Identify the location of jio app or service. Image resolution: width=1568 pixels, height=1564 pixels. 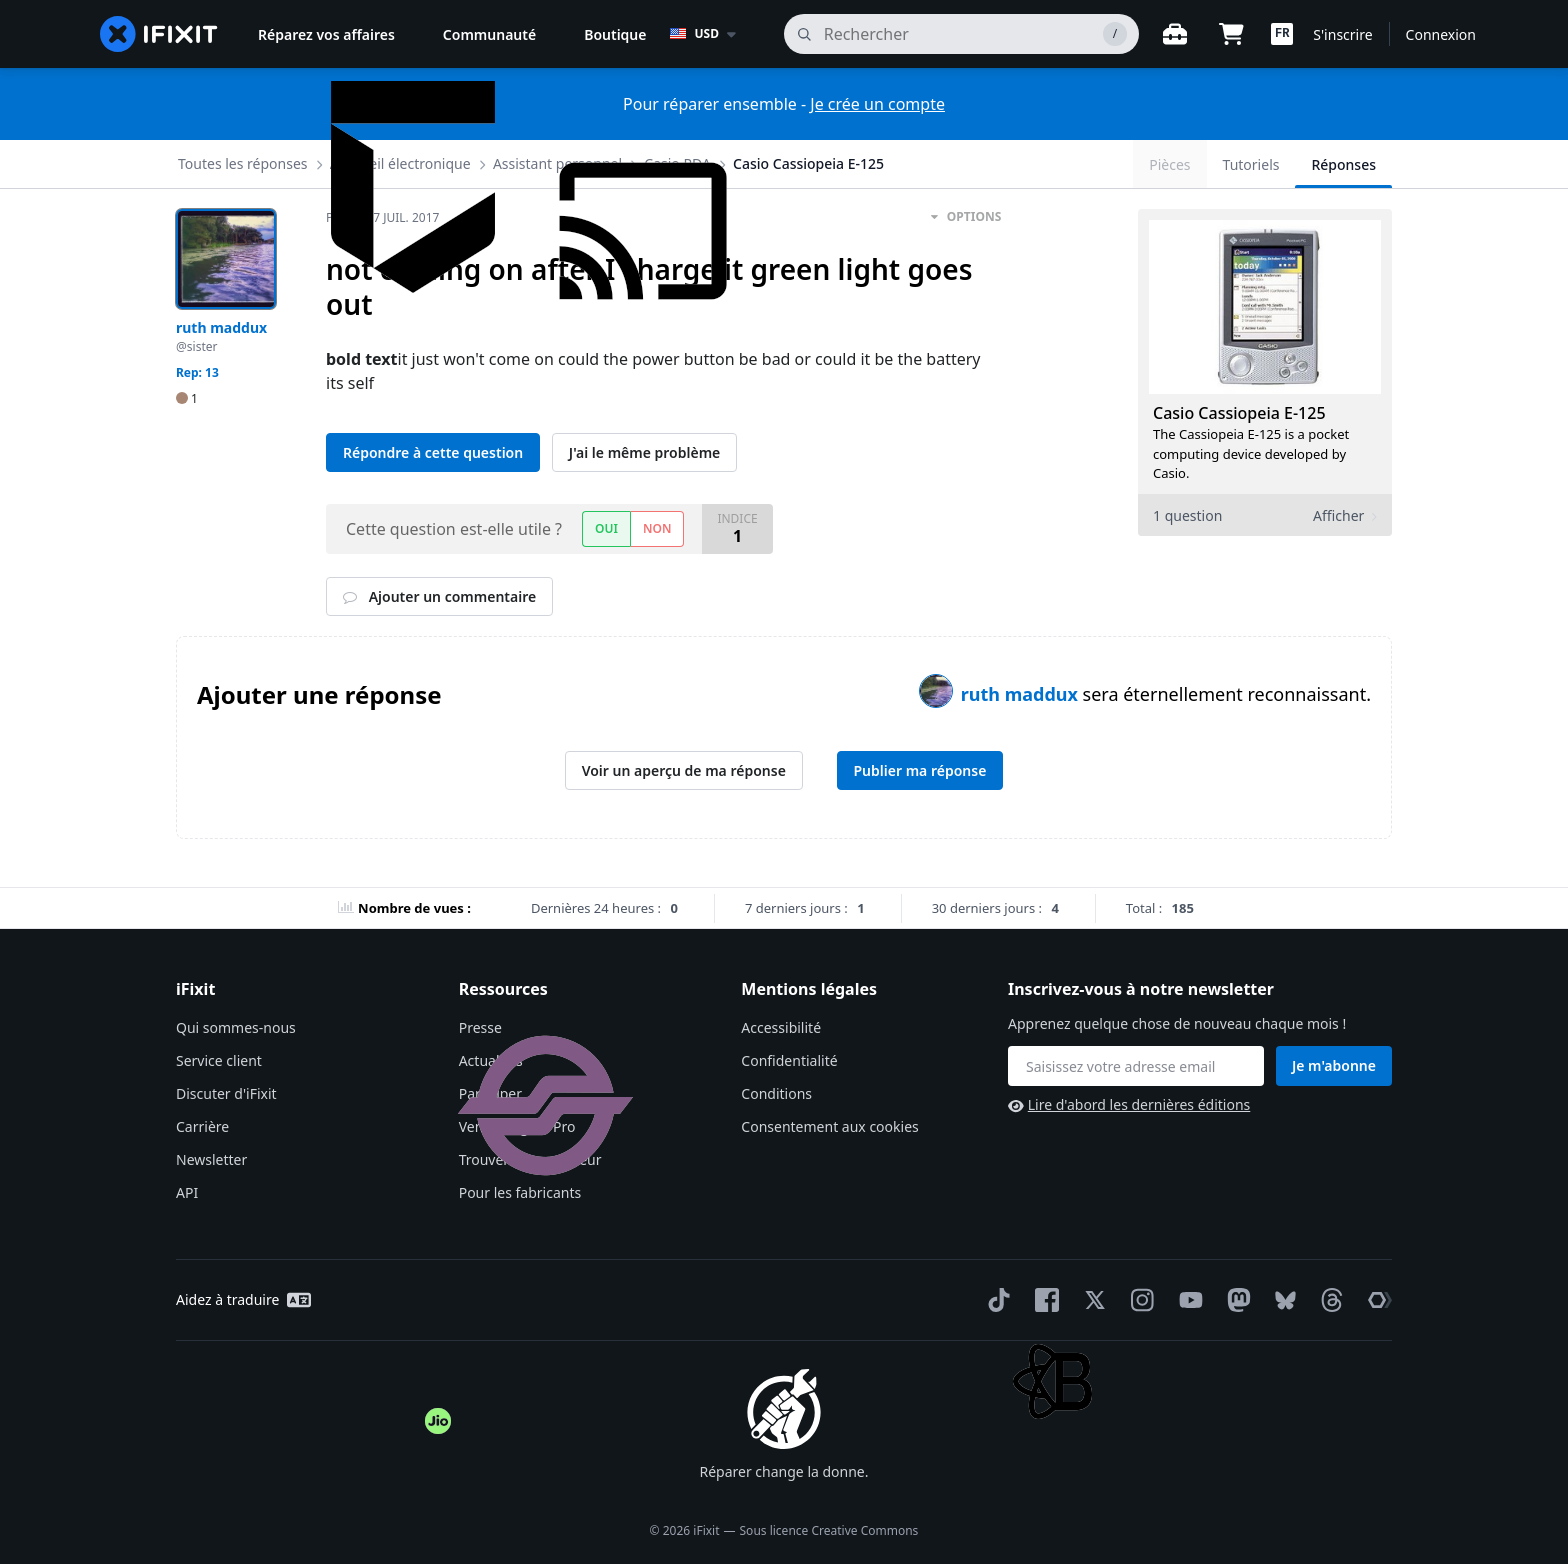
(438, 1421).